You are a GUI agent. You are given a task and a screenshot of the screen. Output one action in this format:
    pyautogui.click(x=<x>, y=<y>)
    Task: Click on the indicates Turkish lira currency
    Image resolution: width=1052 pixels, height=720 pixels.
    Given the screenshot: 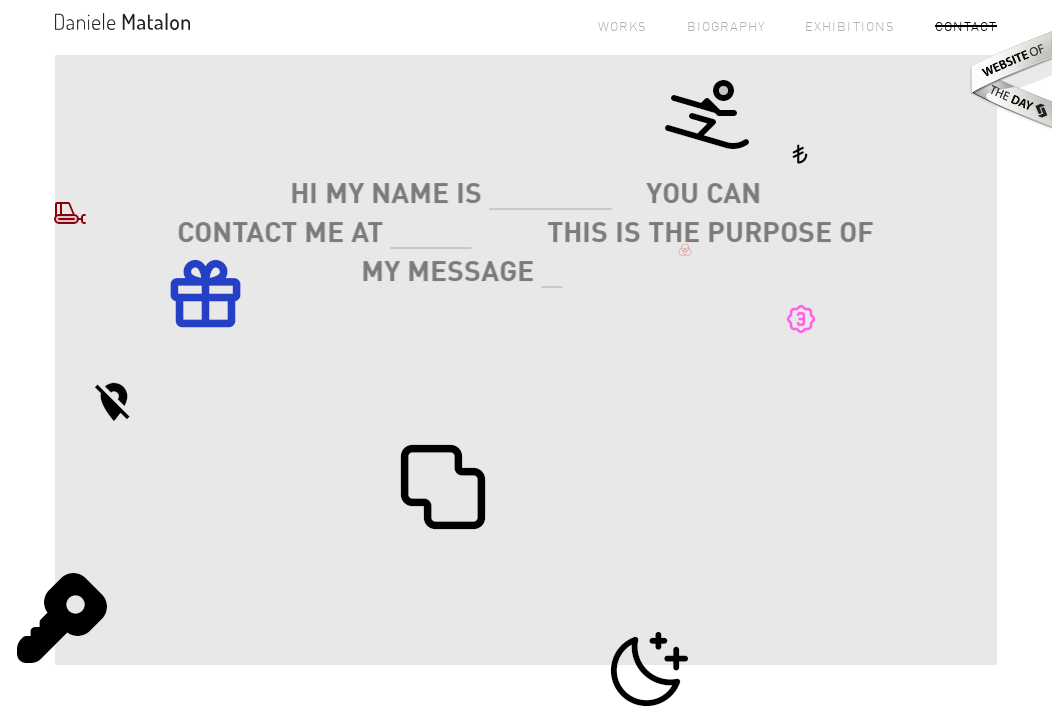 What is the action you would take?
    pyautogui.click(x=800, y=153)
    